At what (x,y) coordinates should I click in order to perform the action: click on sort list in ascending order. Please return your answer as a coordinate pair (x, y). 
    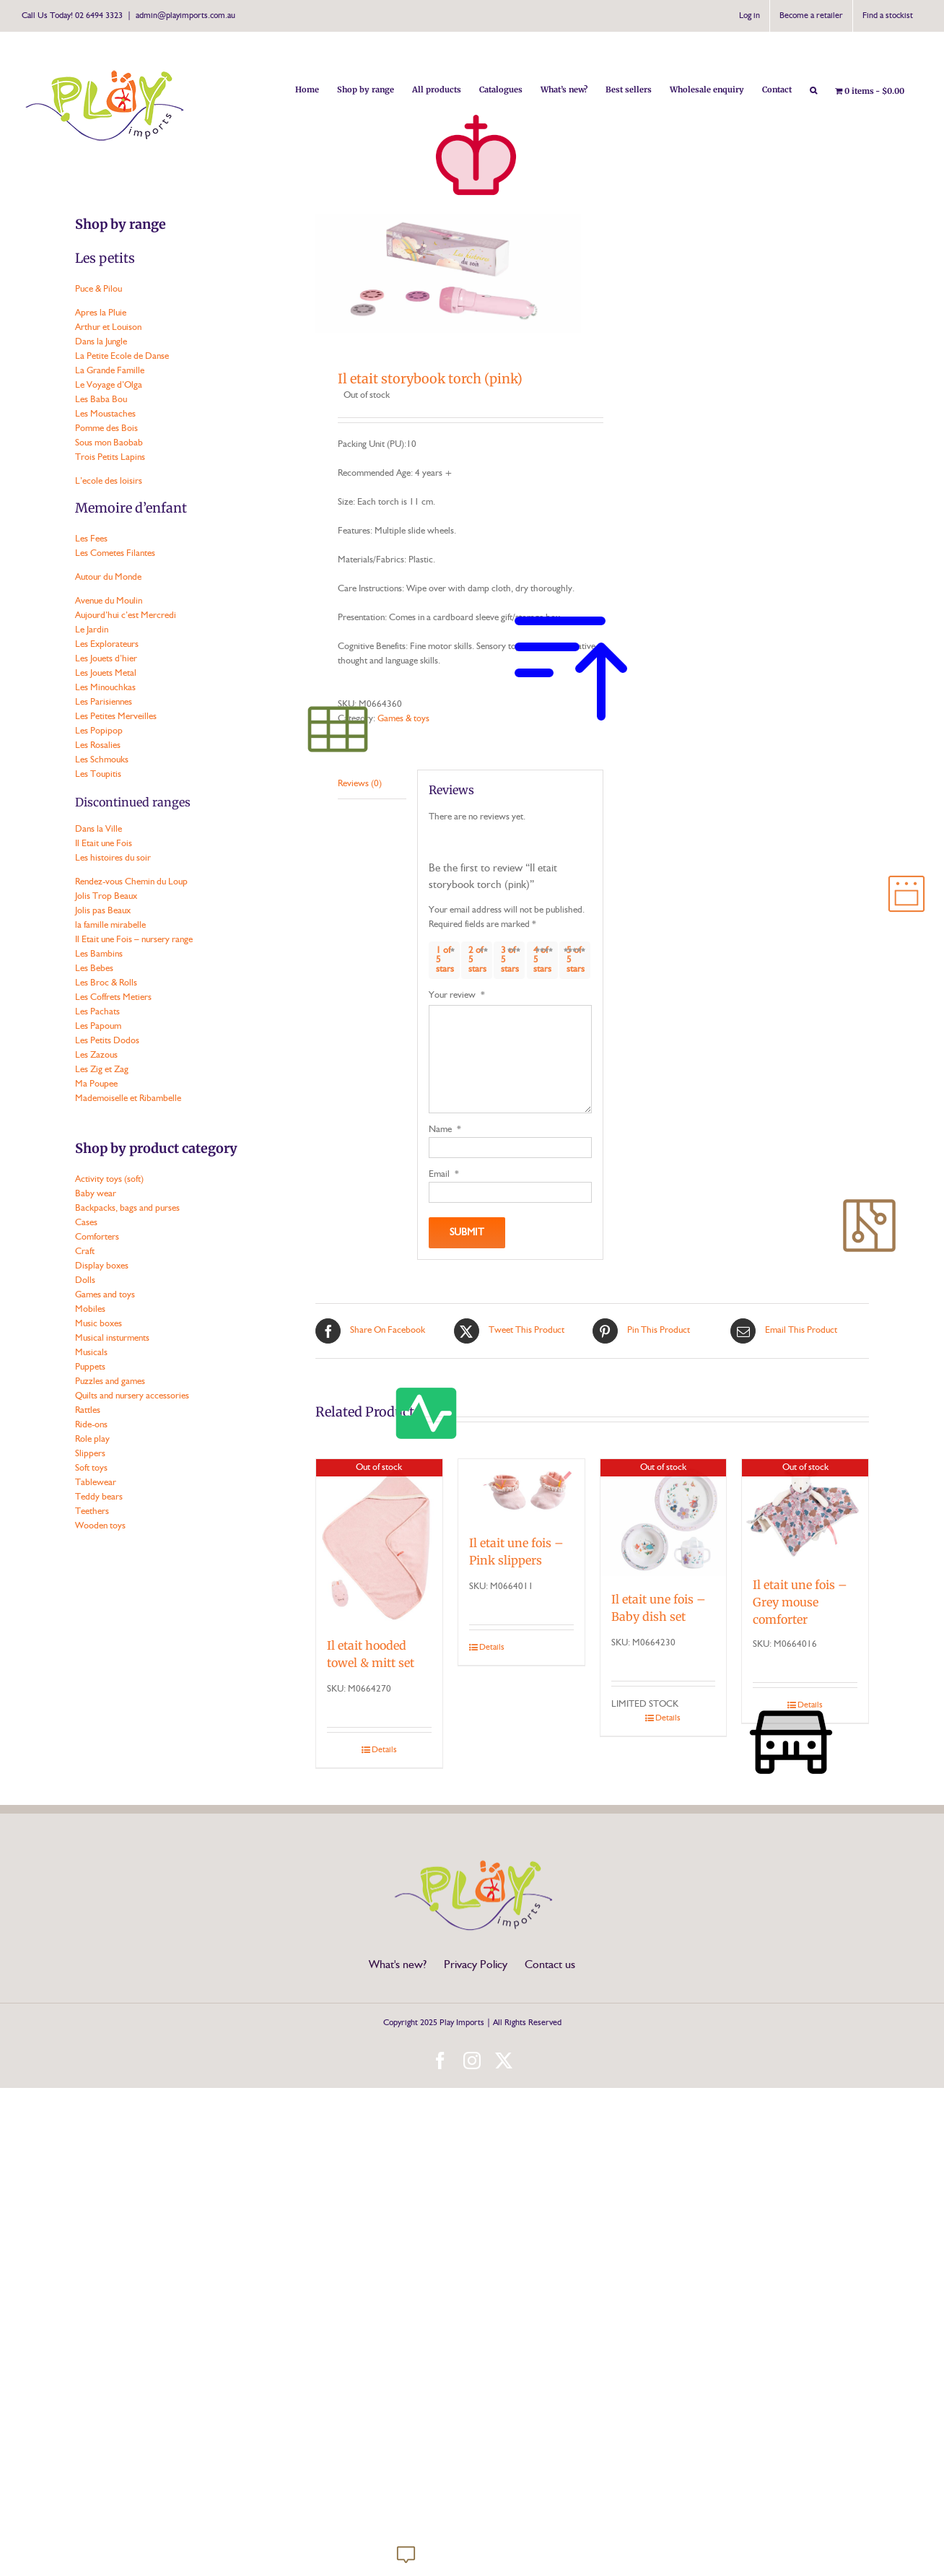
    Looking at the image, I should click on (571, 664).